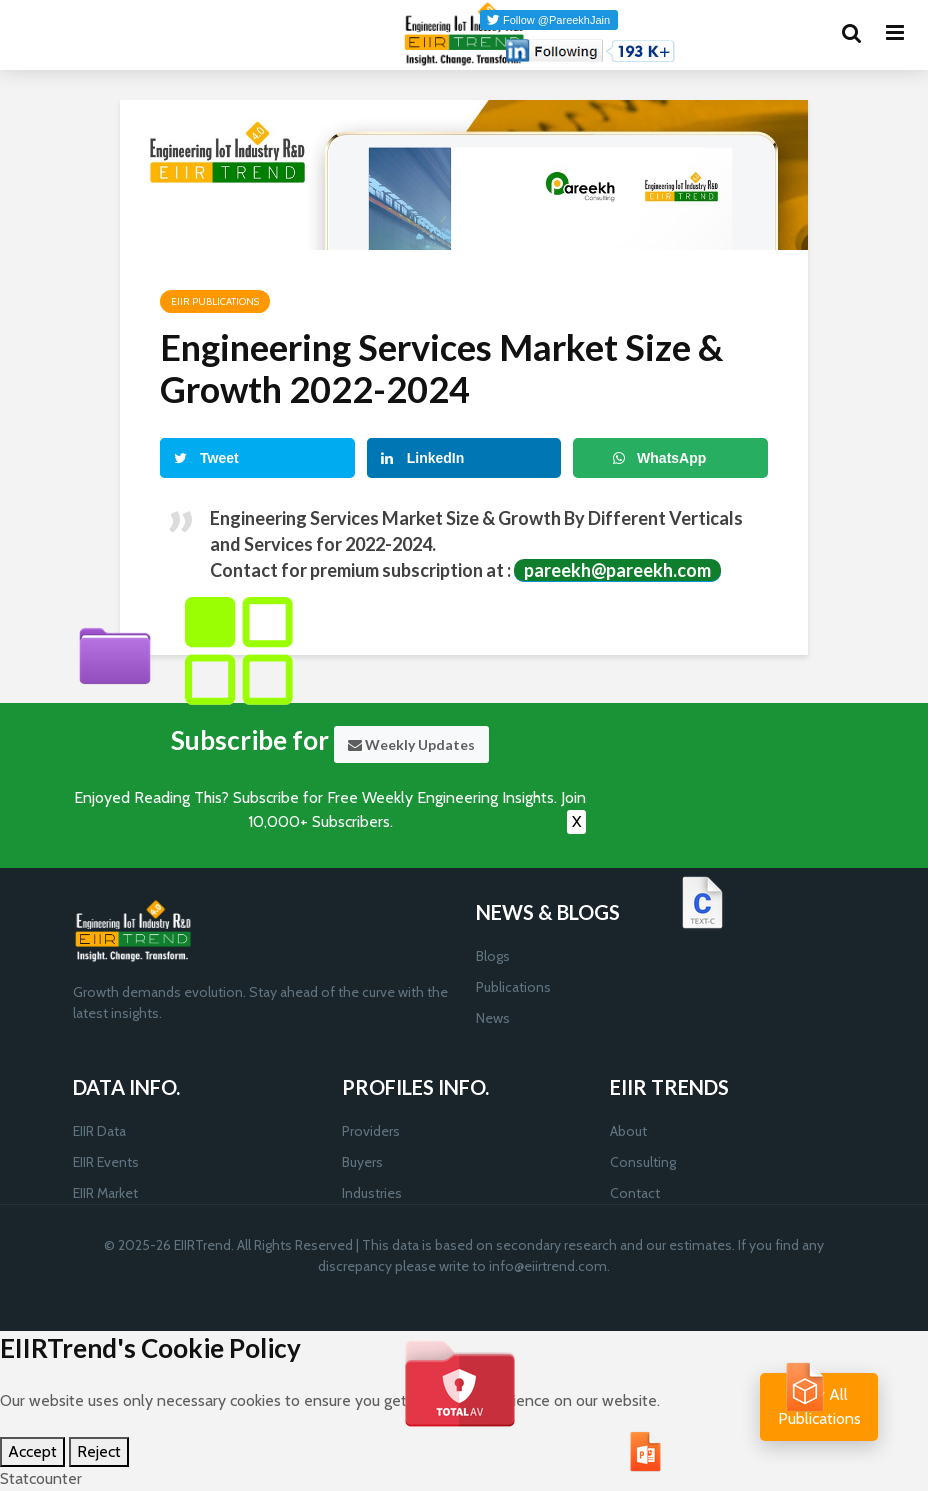 The height and width of the screenshot is (1491, 928). What do you see at coordinates (645, 1451) in the screenshot?
I see `a Microsoft PowerPoint file` at bounding box center [645, 1451].